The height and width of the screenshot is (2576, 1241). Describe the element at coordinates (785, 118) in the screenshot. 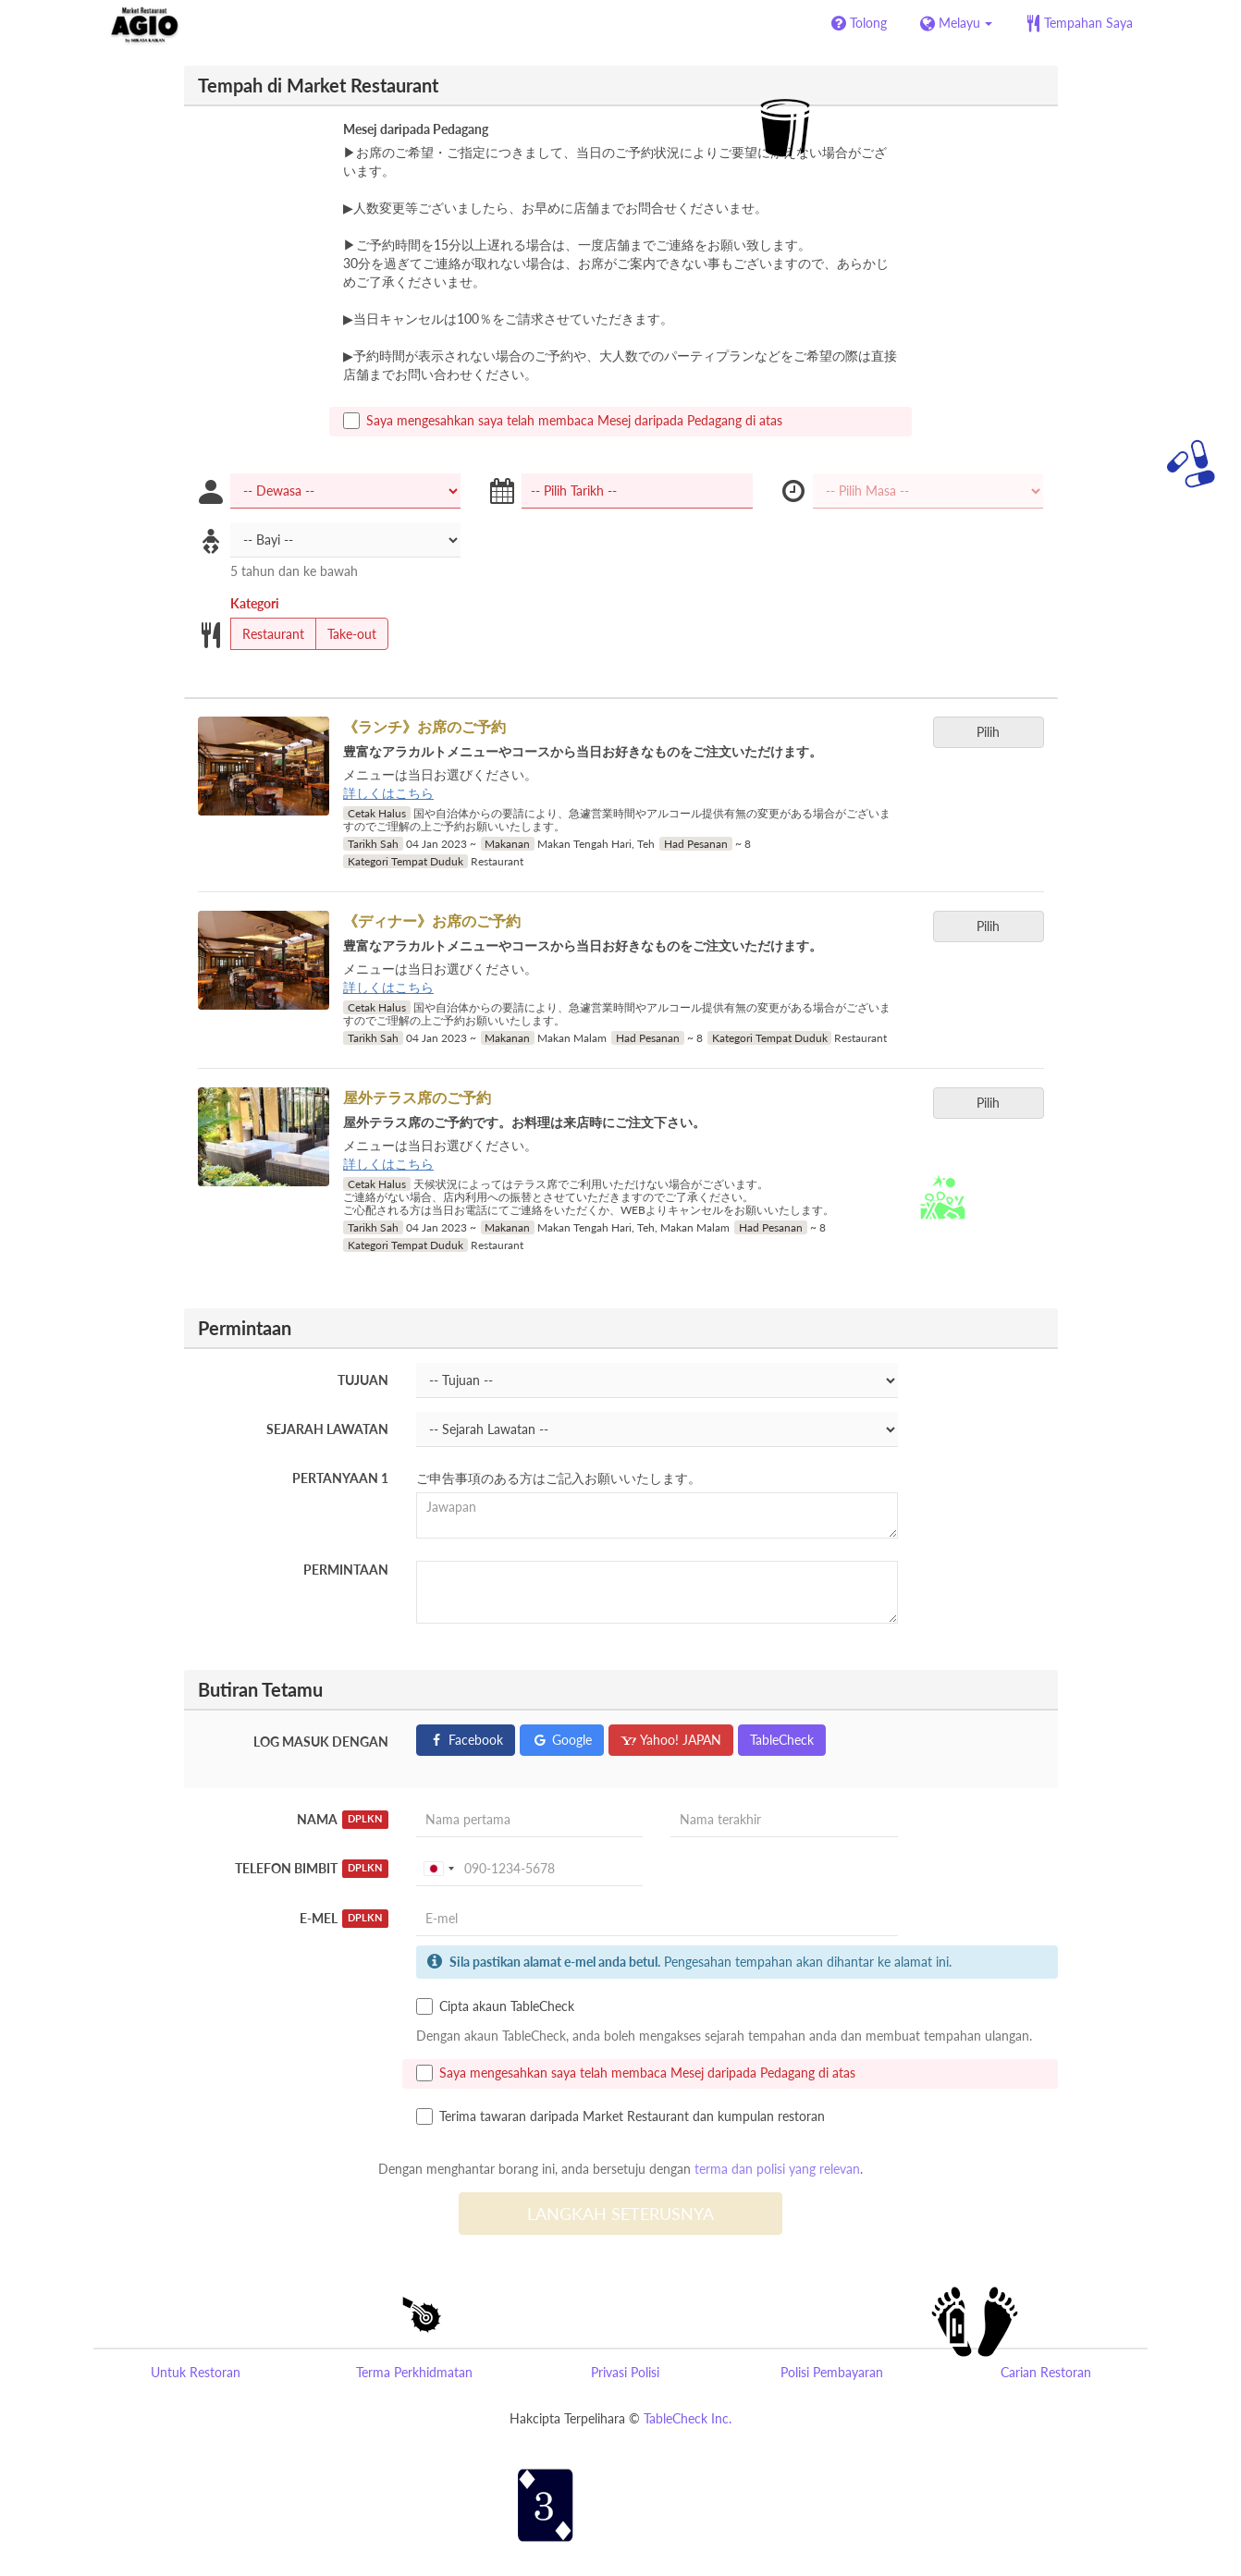

I see `metal bucket item in game inventory` at that location.